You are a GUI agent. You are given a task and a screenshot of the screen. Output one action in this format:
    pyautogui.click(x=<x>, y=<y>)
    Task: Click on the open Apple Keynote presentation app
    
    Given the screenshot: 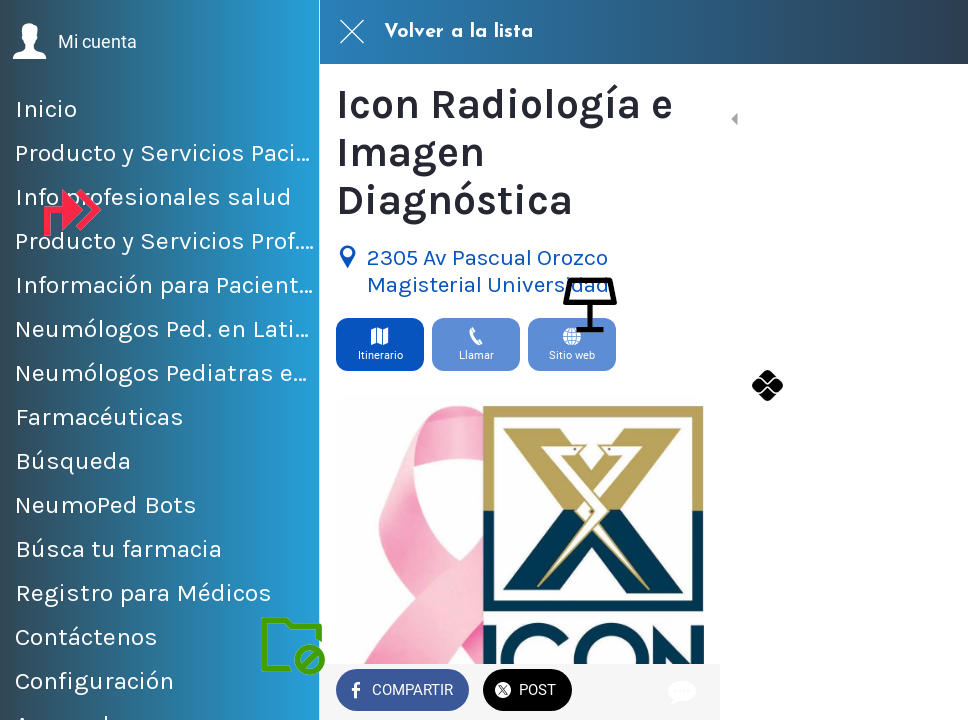 What is the action you would take?
    pyautogui.click(x=590, y=305)
    